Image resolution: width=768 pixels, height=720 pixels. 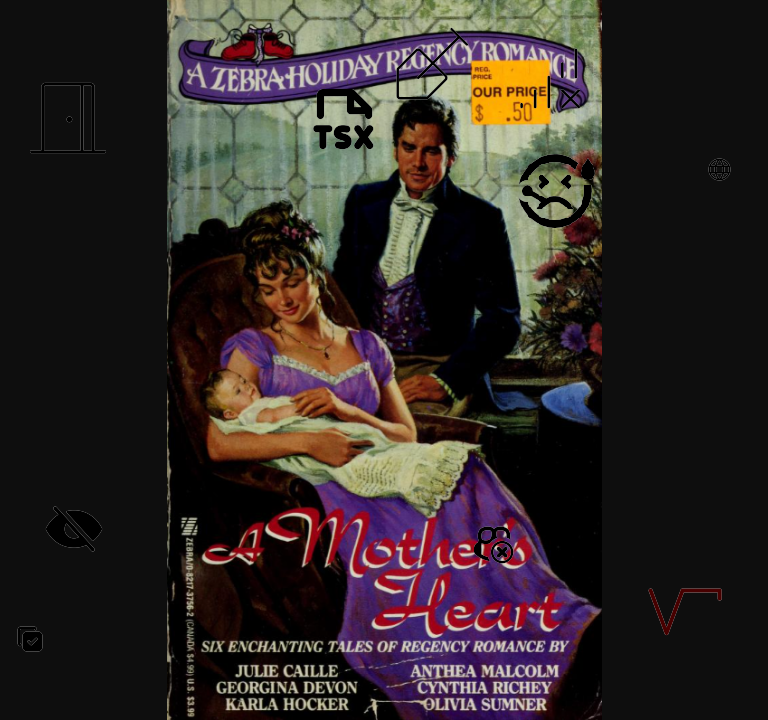 I want to click on report feeling unwell or sick, so click(x=555, y=191).